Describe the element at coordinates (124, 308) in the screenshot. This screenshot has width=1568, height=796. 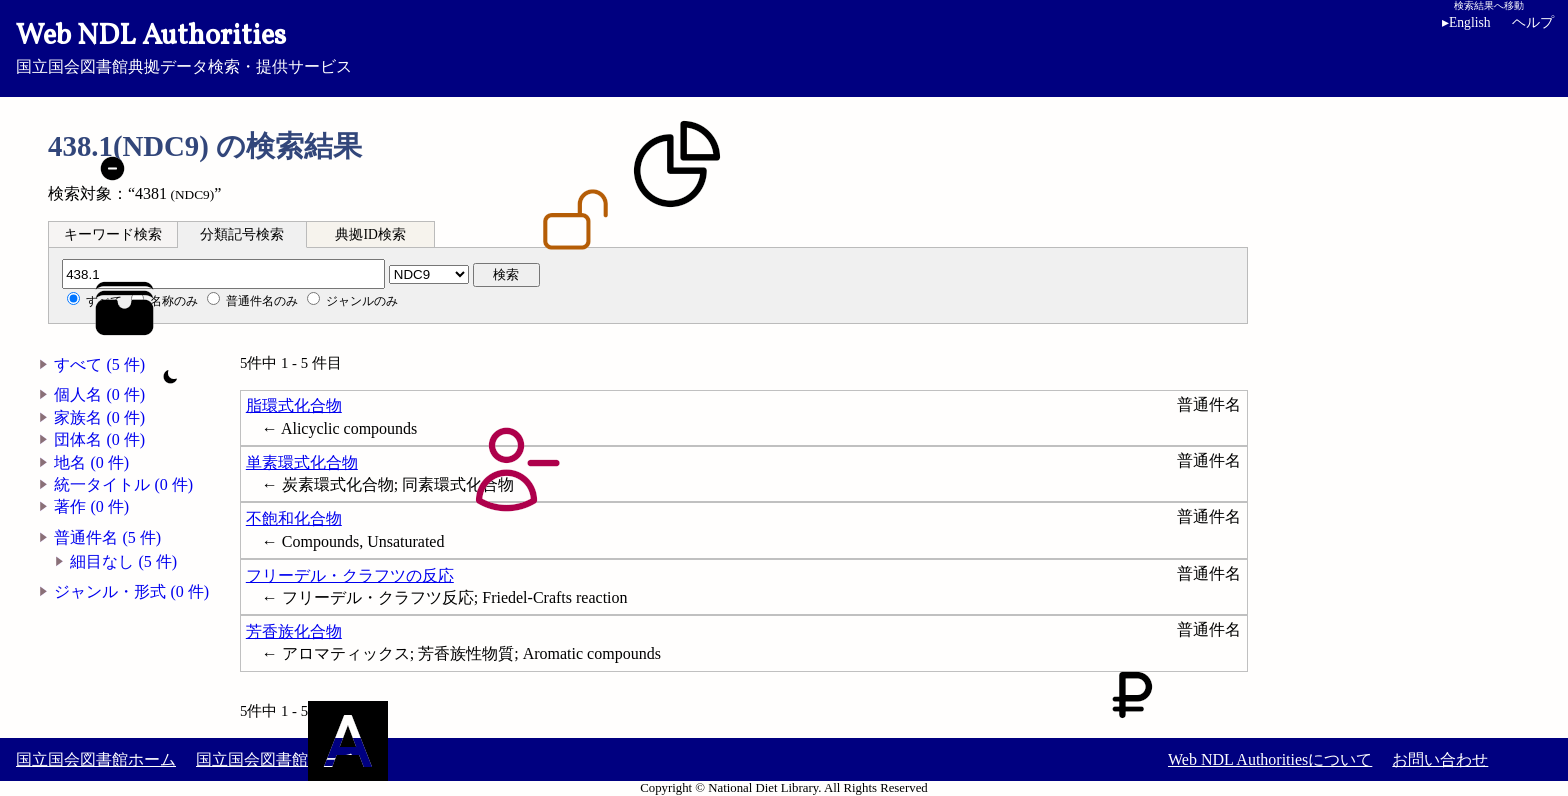
I see `access your digital wallet` at that location.